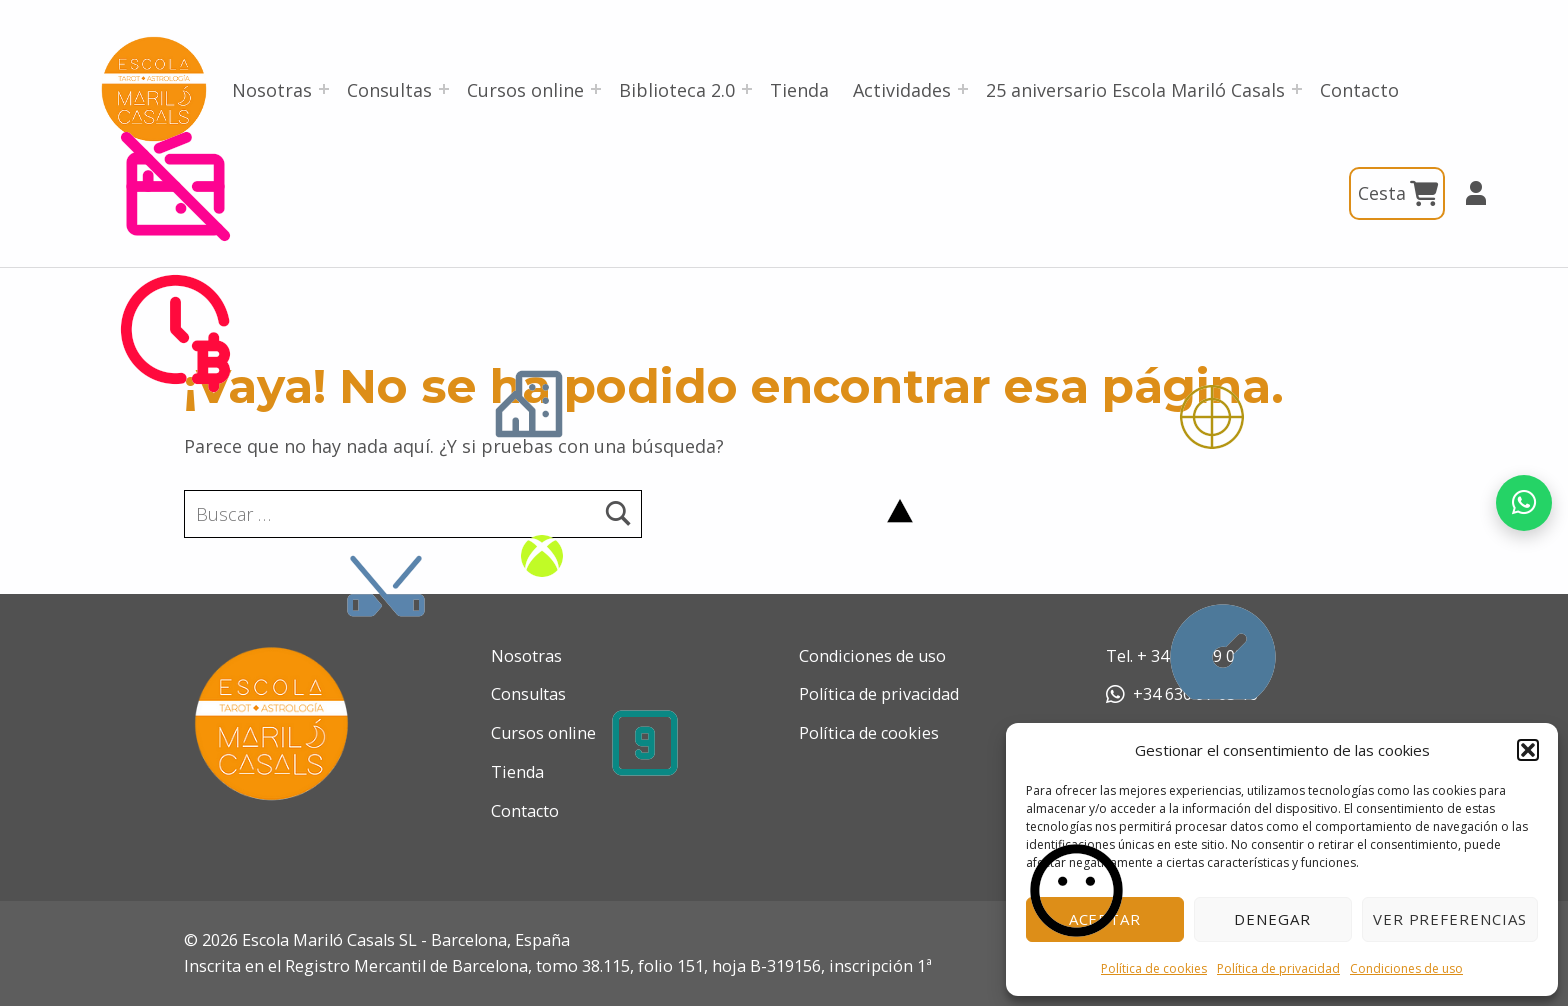  What do you see at coordinates (175, 186) in the screenshot?
I see `radio or broadcast feature disabled` at bounding box center [175, 186].